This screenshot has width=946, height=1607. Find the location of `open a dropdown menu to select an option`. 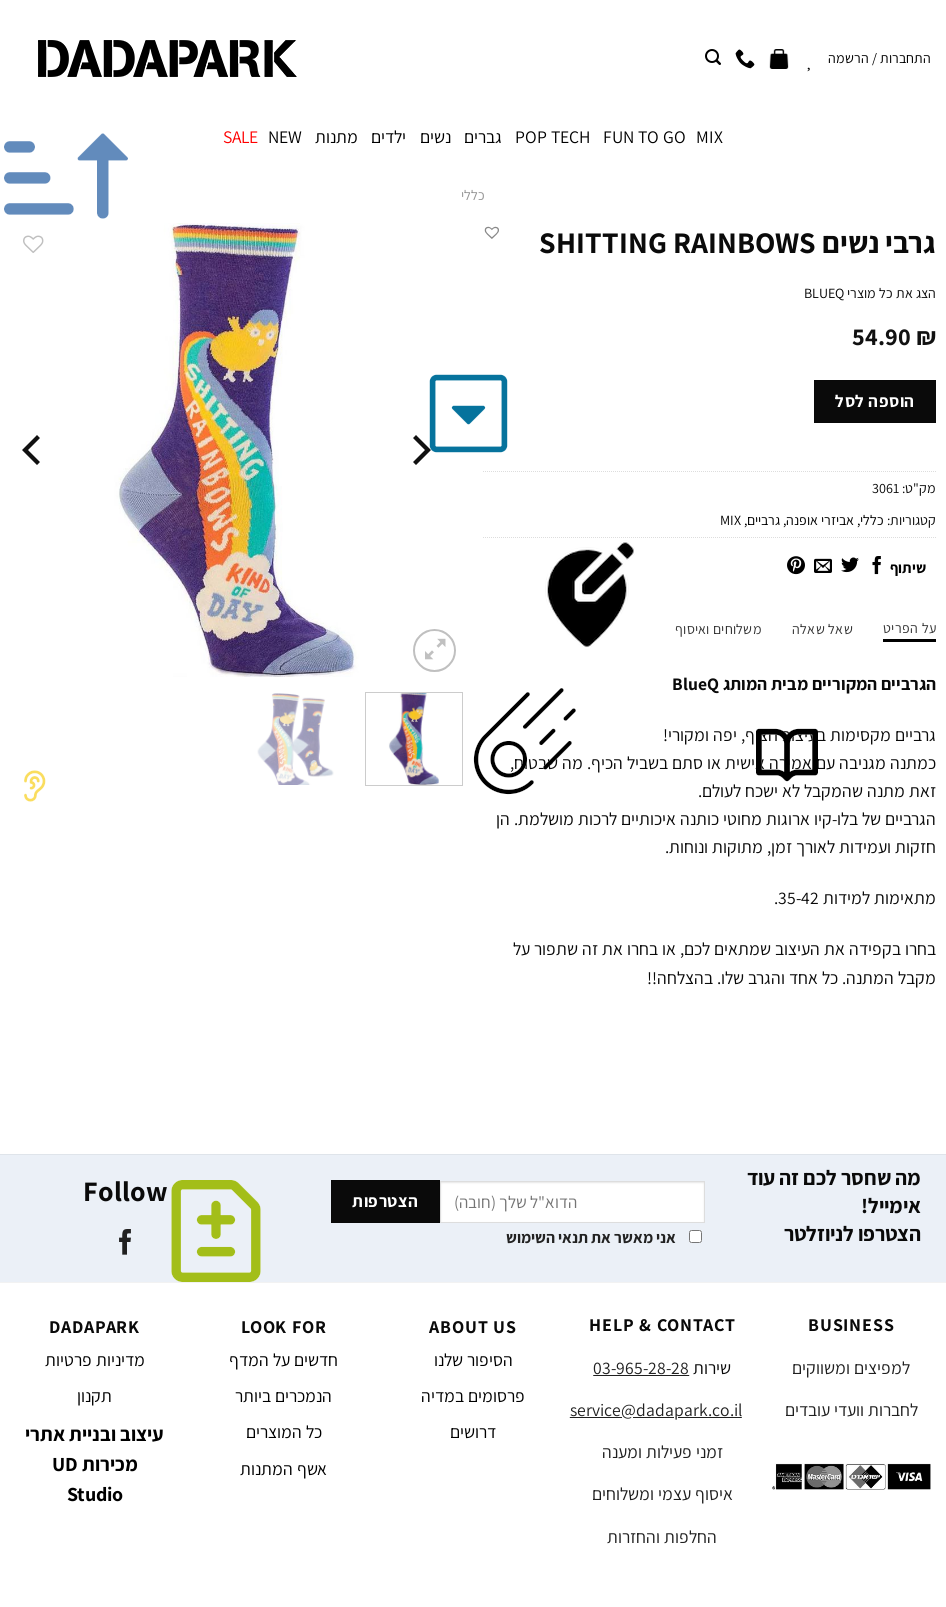

open a dropdown menu to select an option is located at coordinates (468, 413).